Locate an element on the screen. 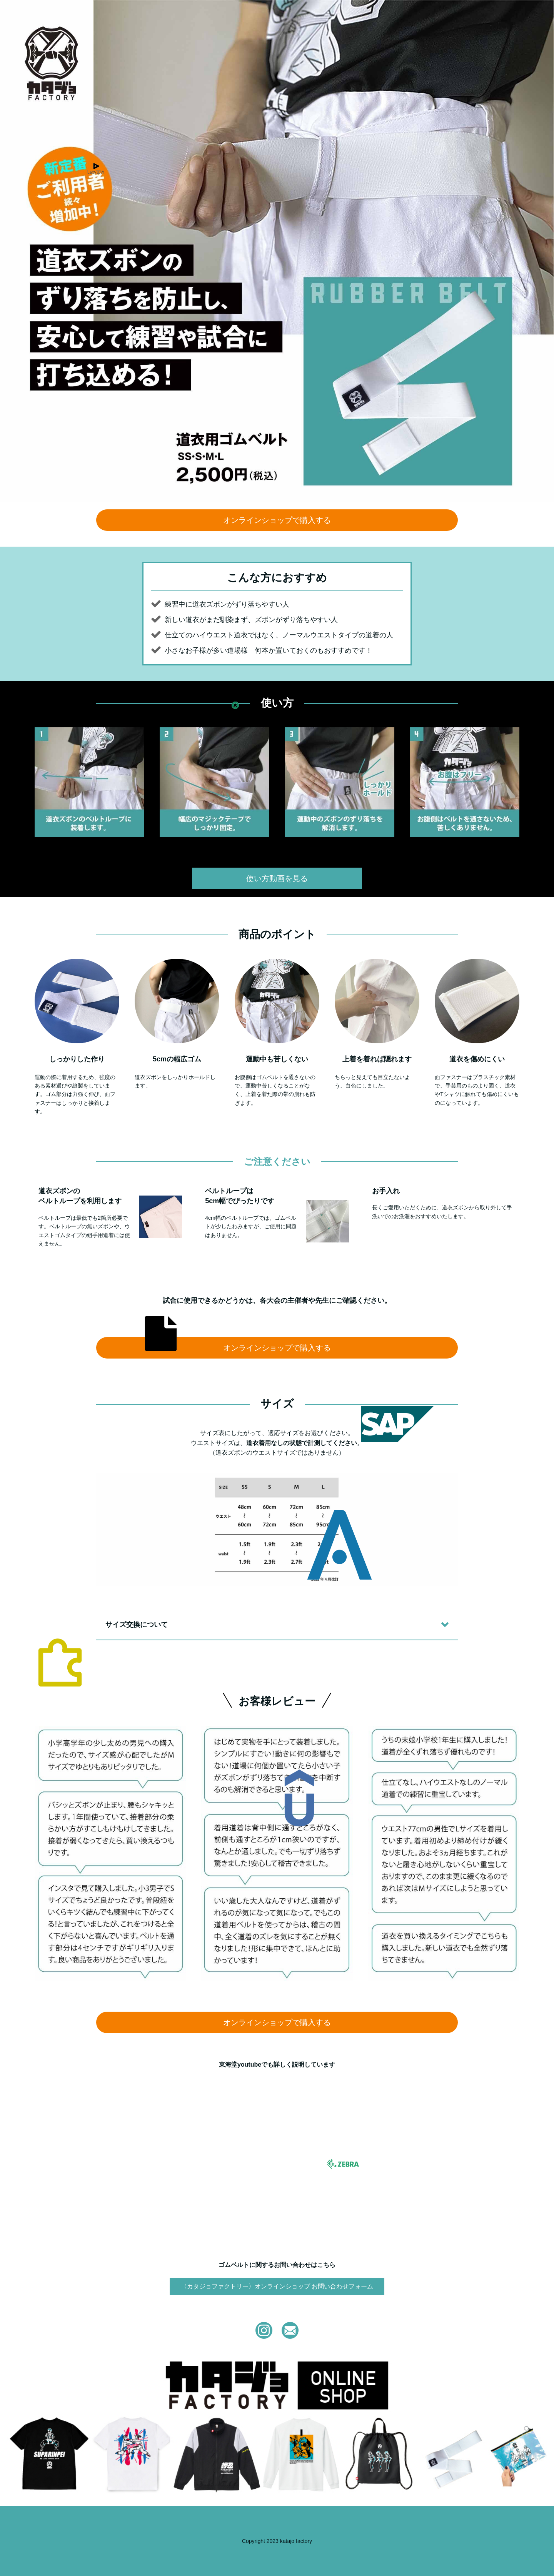  SAP enterprise software logo is located at coordinates (397, 1424).